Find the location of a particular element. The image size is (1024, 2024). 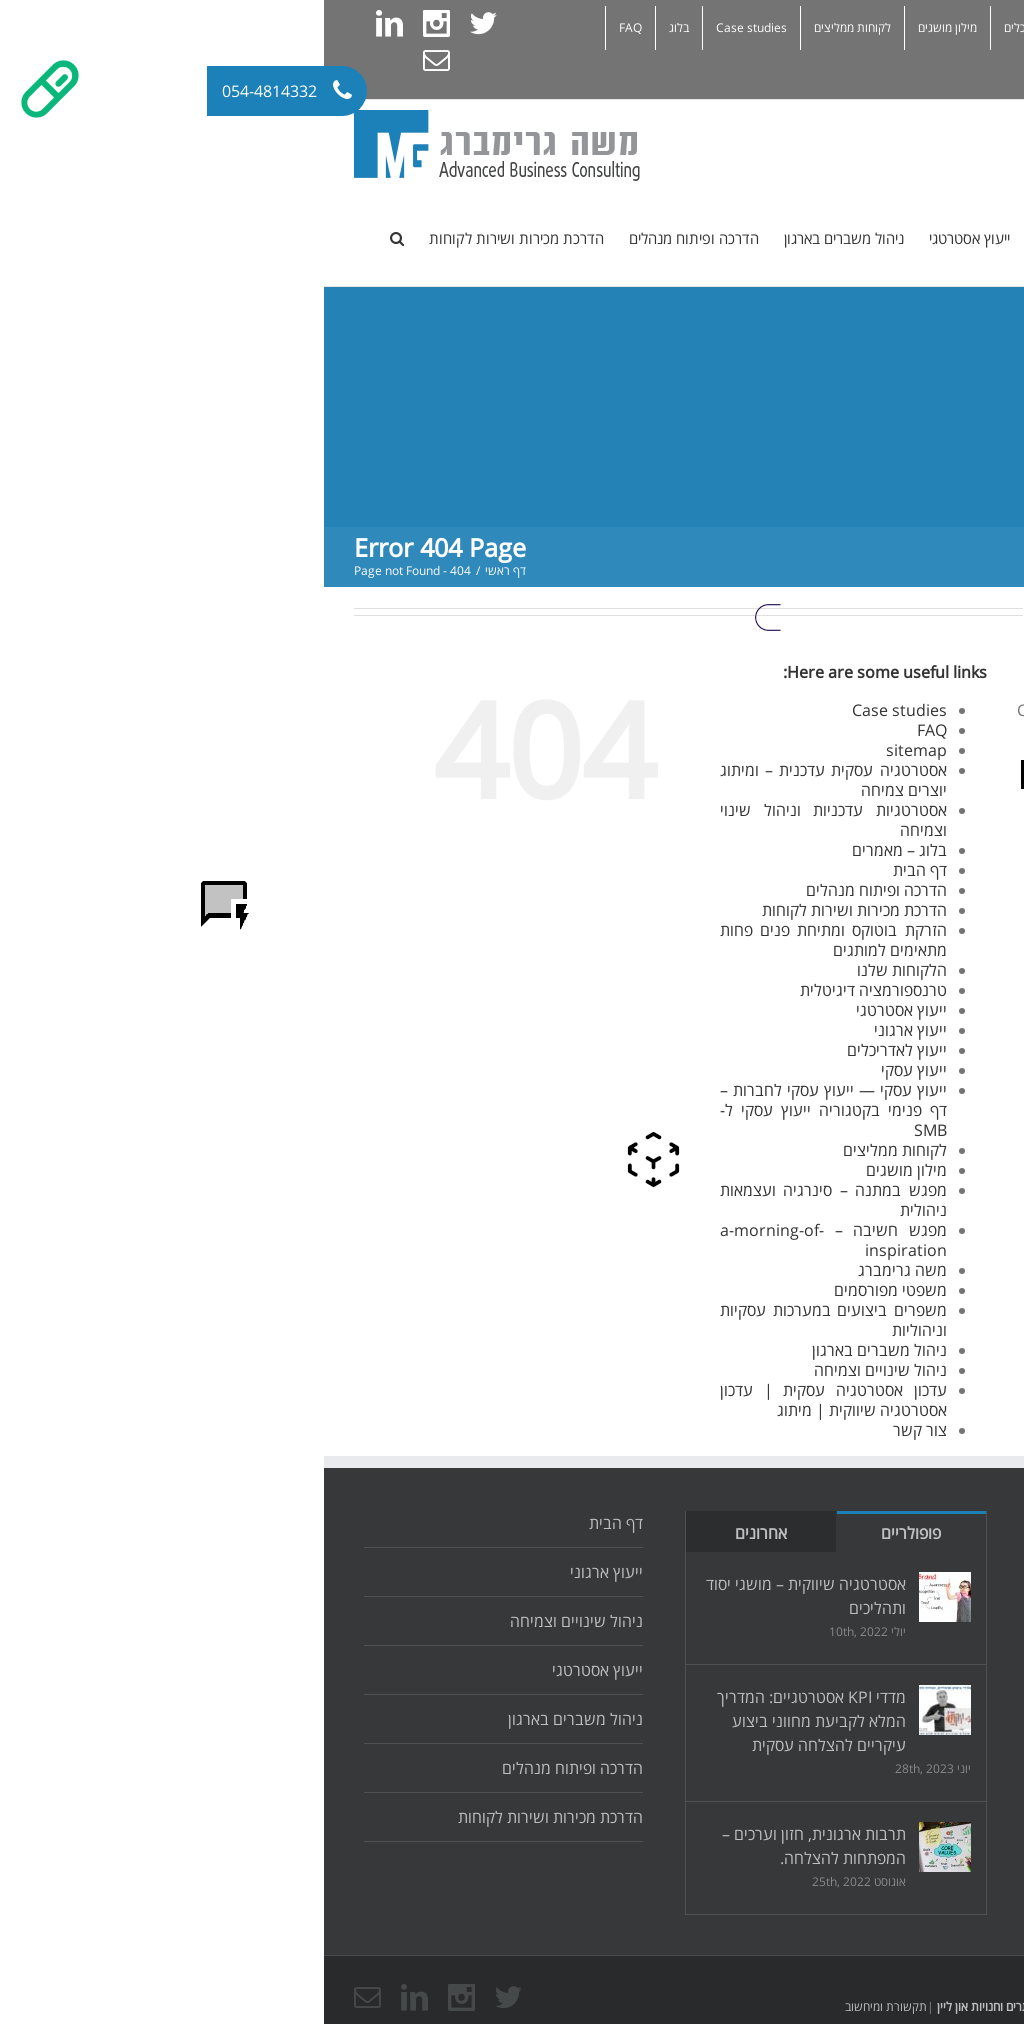

view 3D model or object is located at coordinates (653, 1159).